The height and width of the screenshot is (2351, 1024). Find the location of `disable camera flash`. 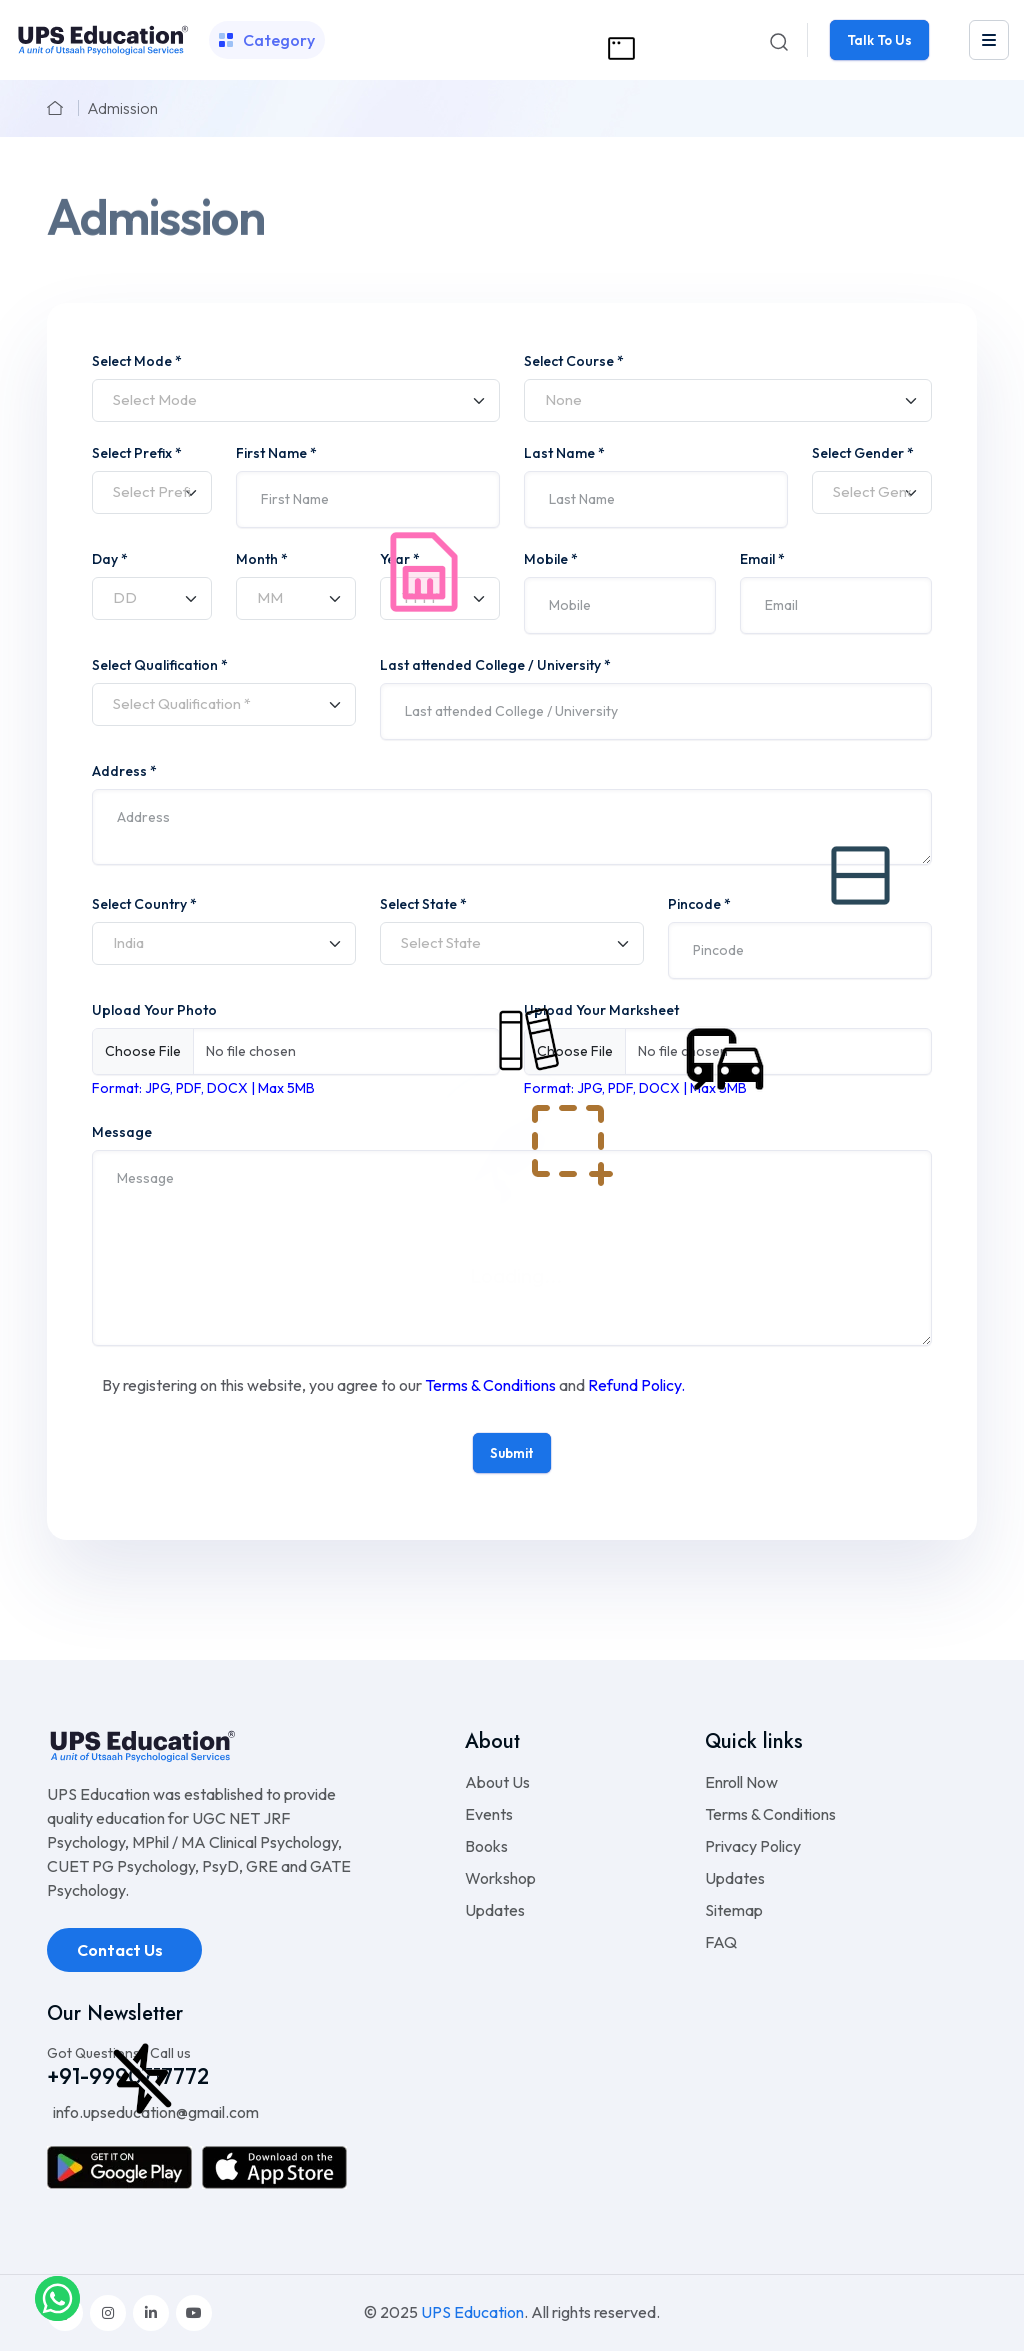

disable camera flash is located at coordinates (142, 2078).